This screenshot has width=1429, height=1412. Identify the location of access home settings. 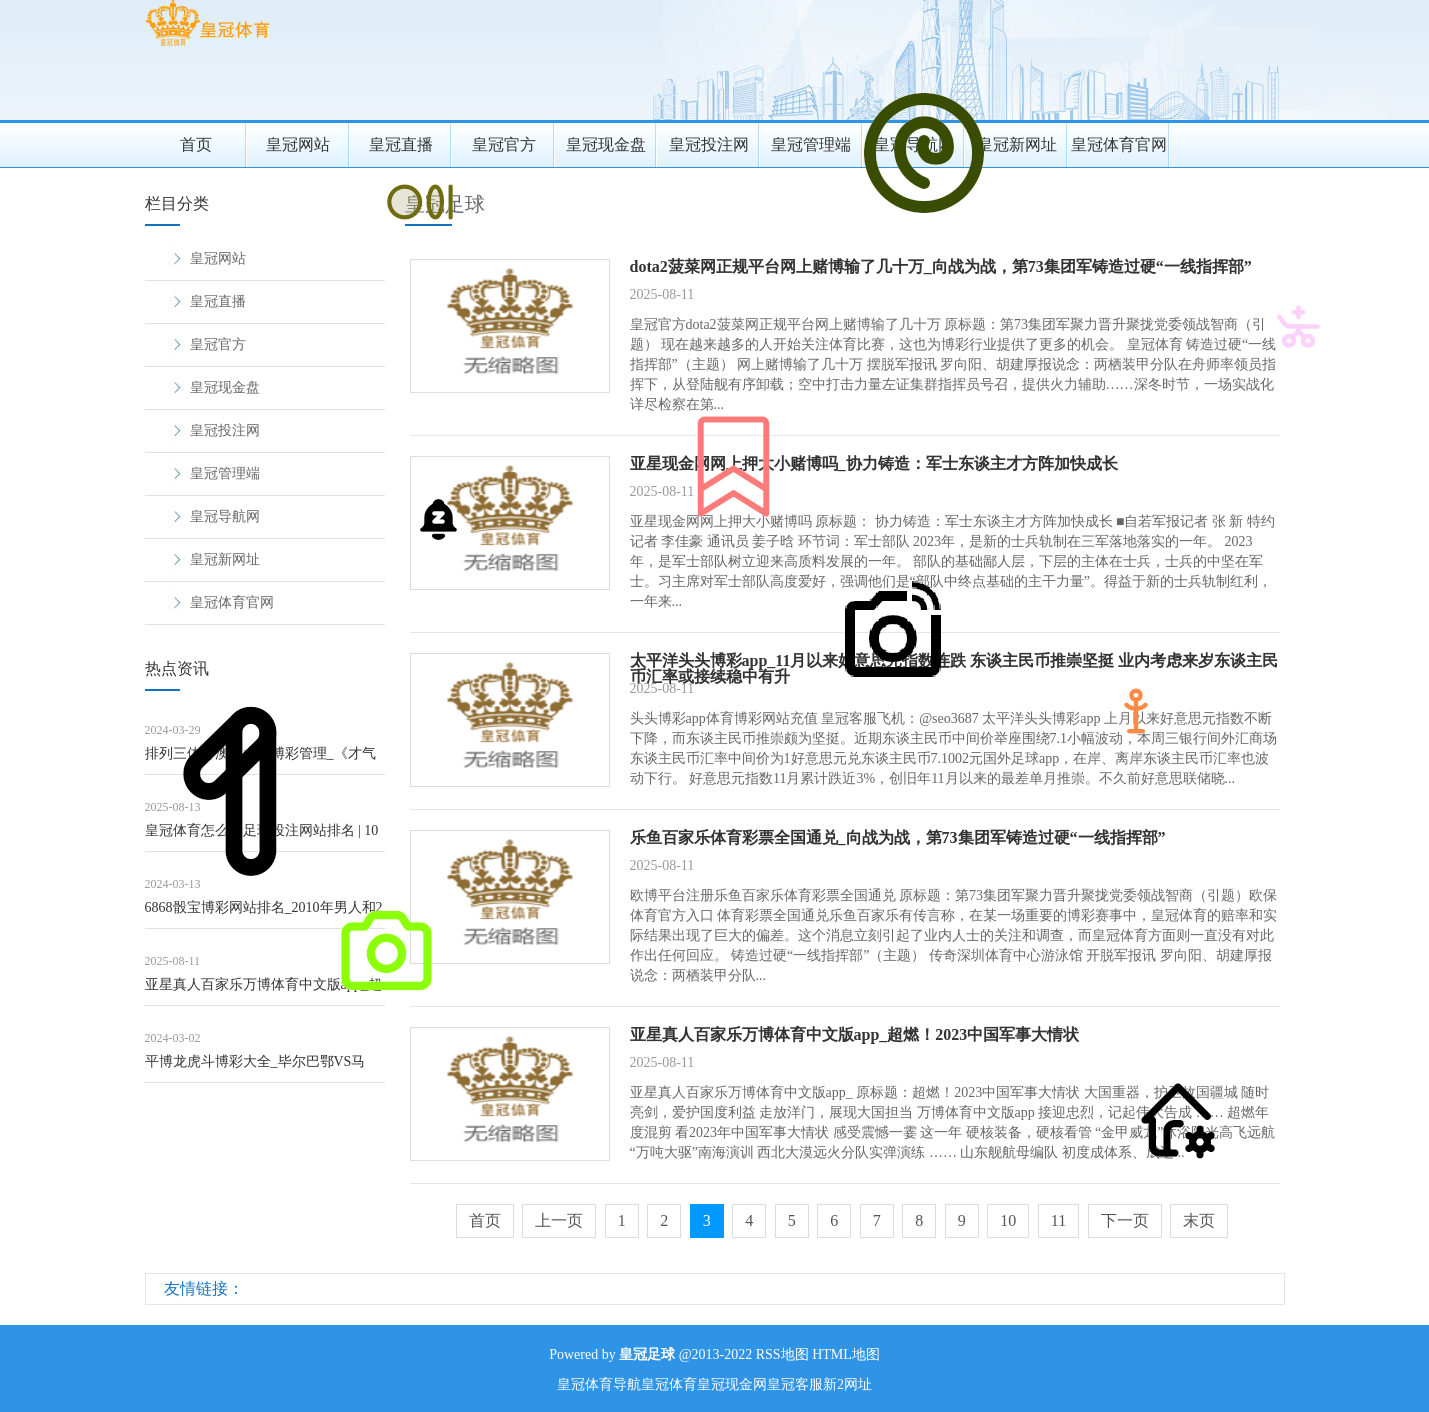
(1178, 1120).